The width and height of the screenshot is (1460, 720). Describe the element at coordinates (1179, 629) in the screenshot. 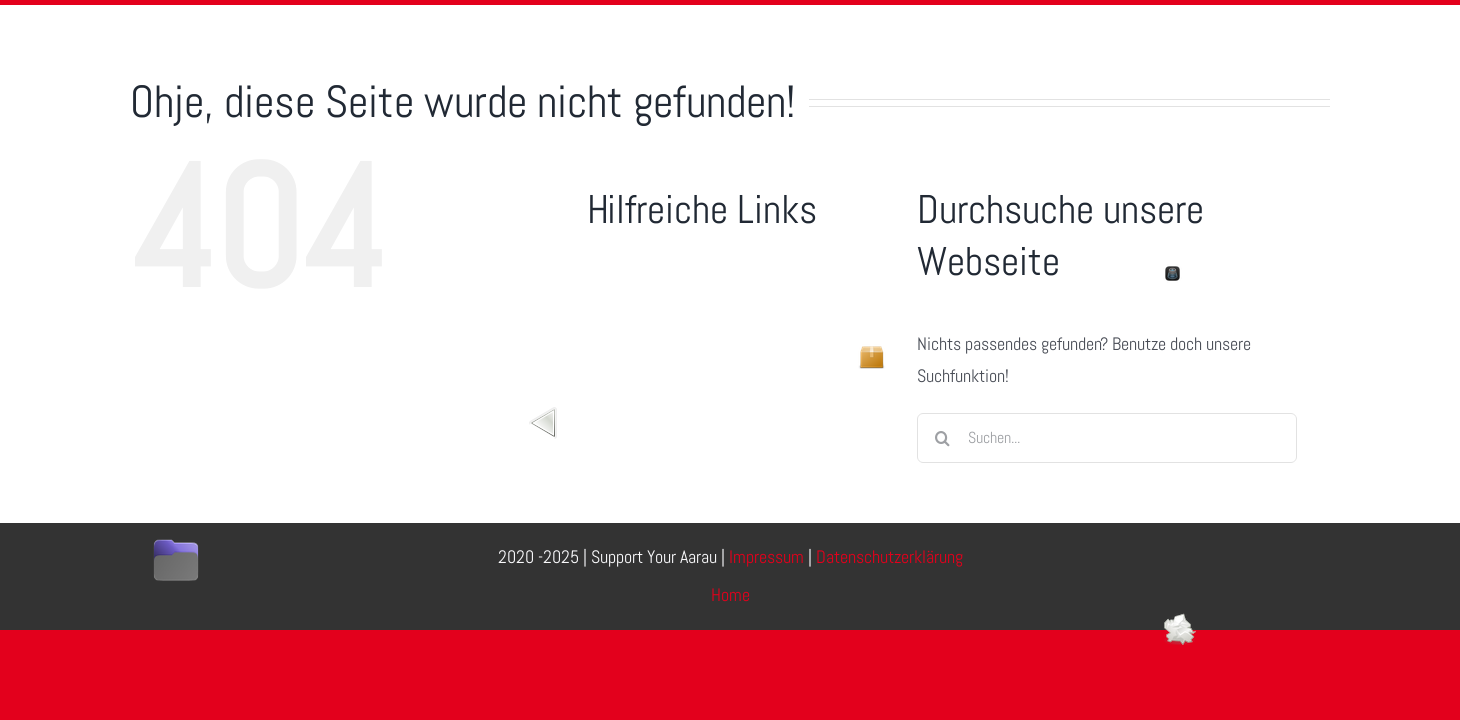

I see `mark email as junk or spam` at that location.